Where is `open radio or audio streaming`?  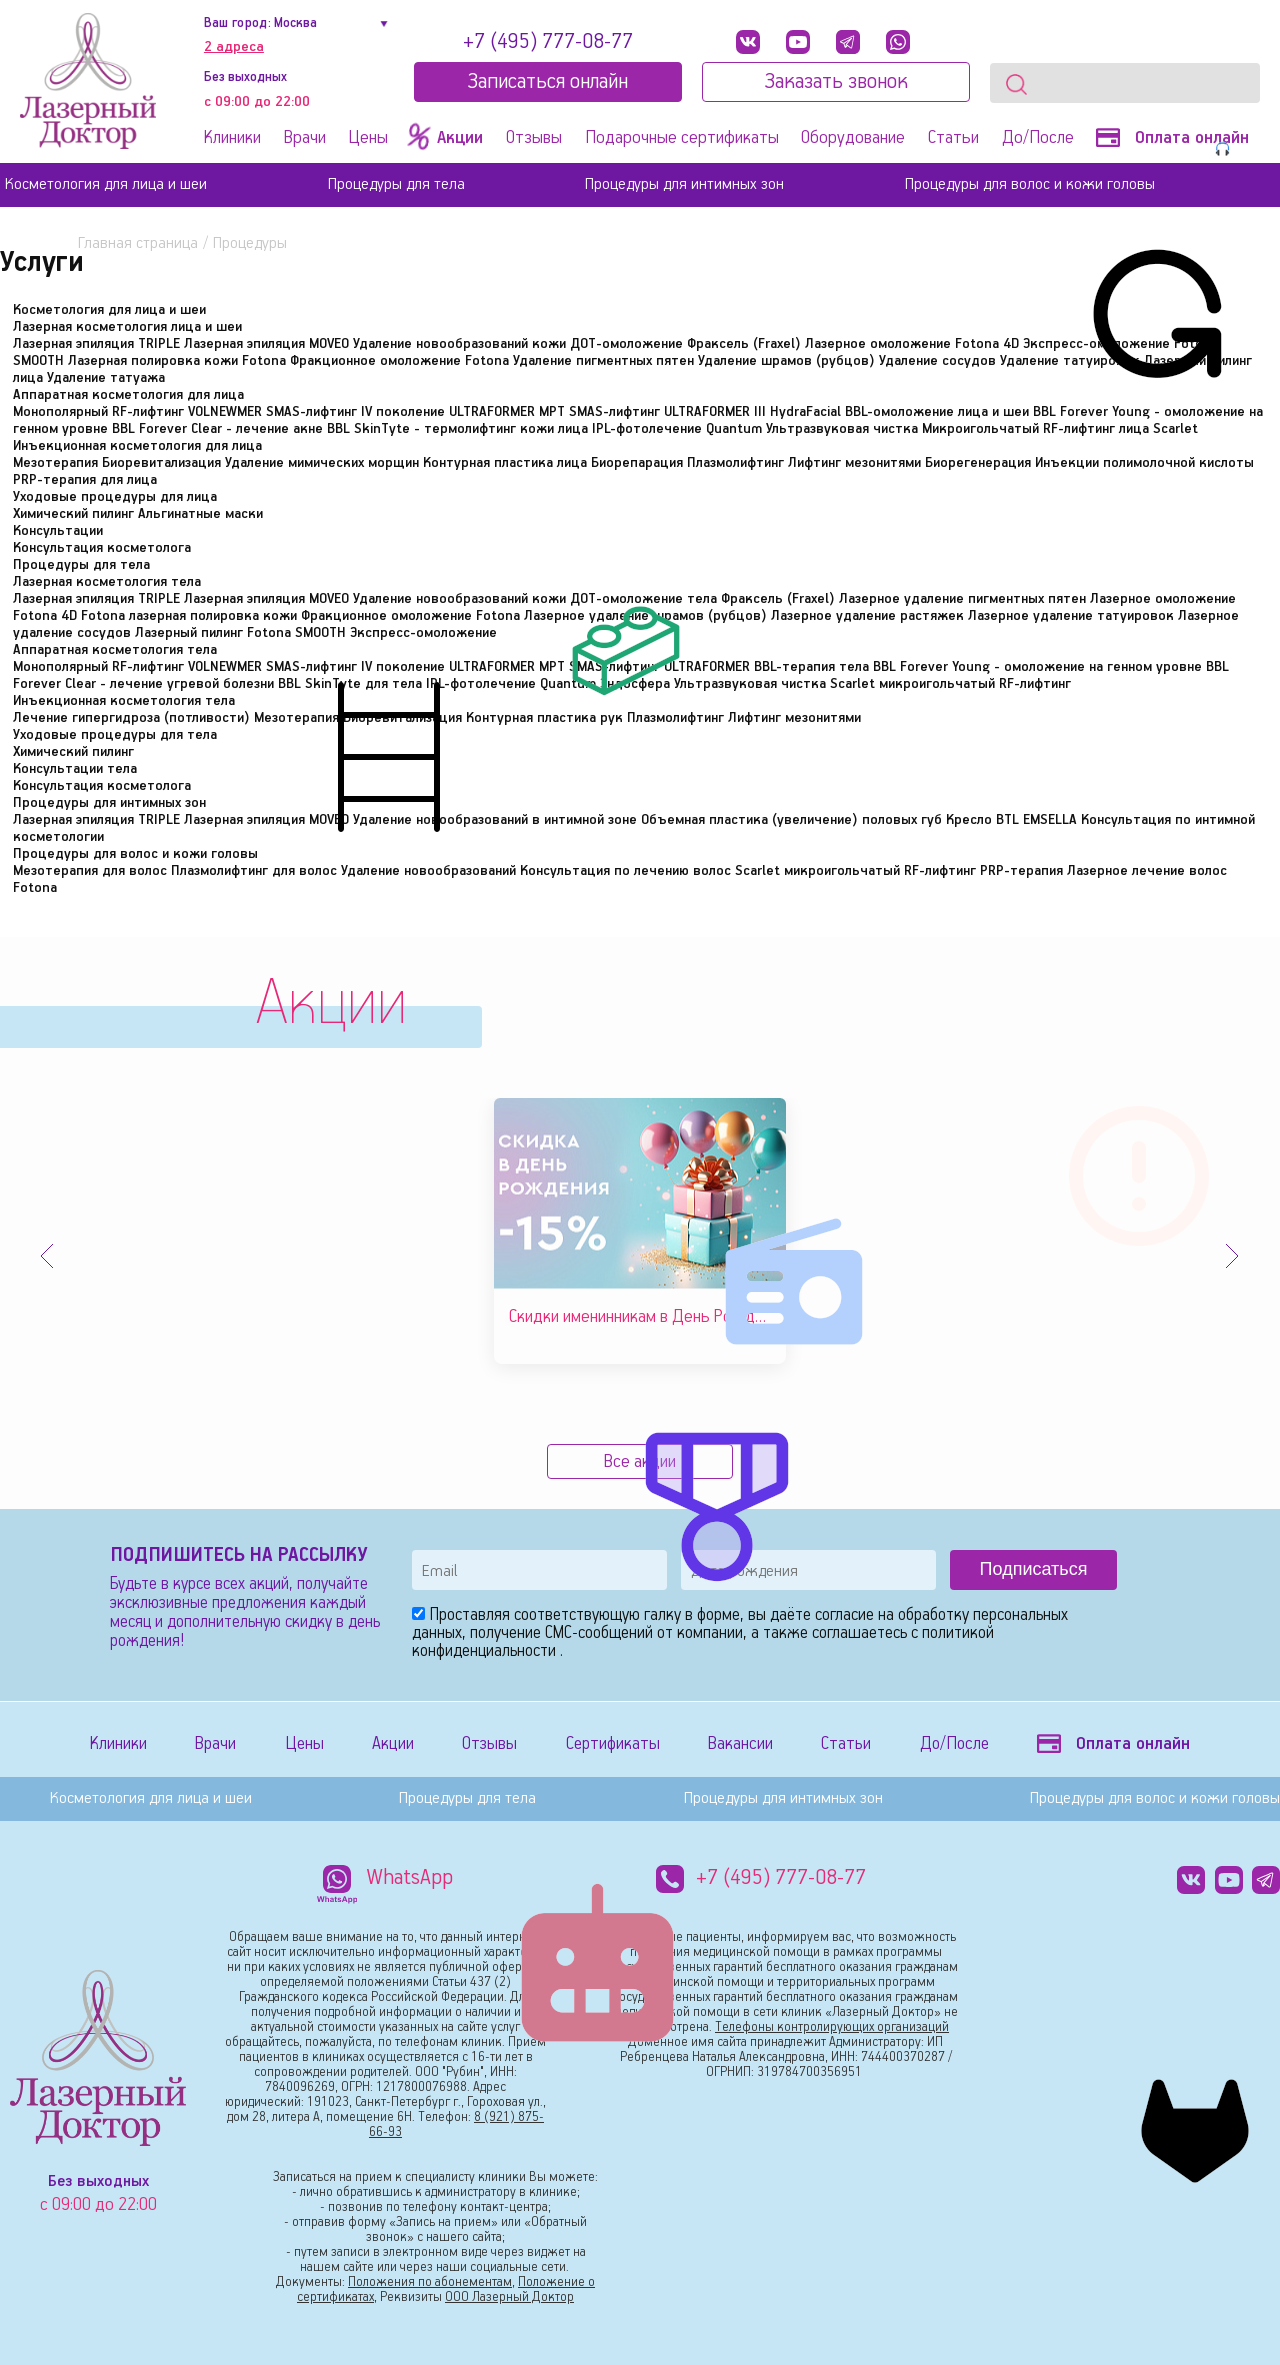 open radio or audio streaming is located at coordinates (794, 1292).